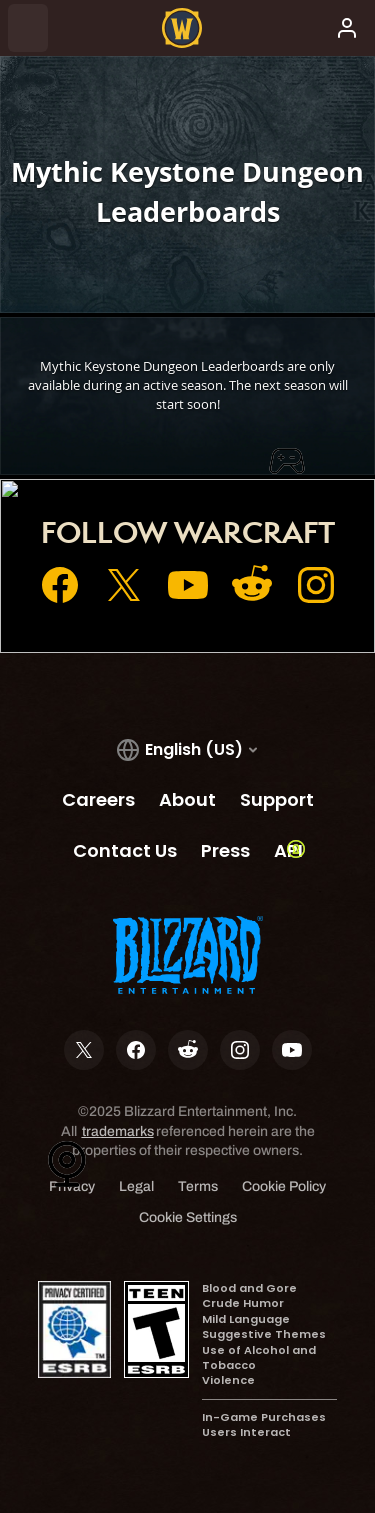  Describe the element at coordinates (67, 1164) in the screenshot. I see `access webcam or camera settings` at that location.